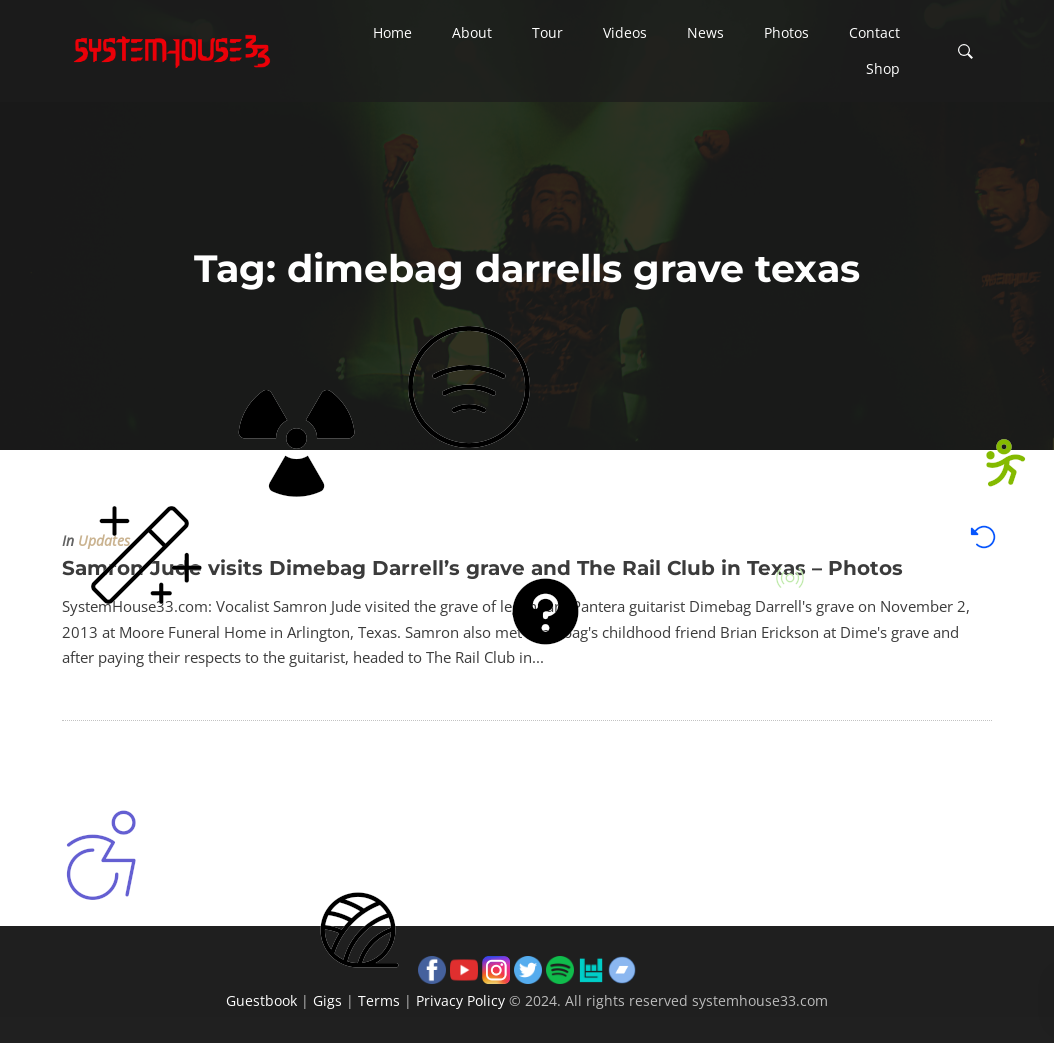  What do you see at coordinates (140, 555) in the screenshot?
I see `apply auto-enhance or magic editing to content` at bounding box center [140, 555].